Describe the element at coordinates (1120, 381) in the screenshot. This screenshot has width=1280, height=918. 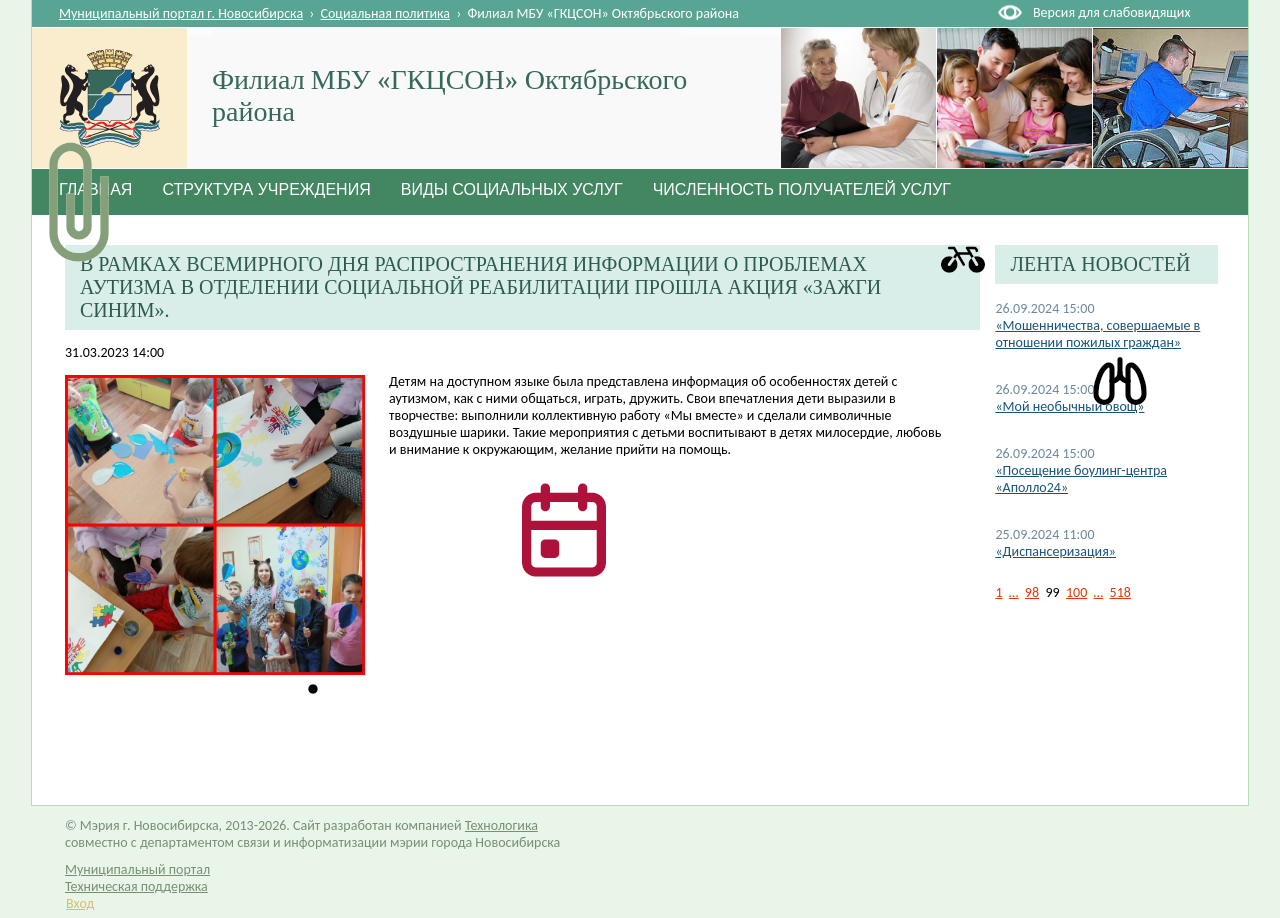
I see `access respiratory health information` at that location.